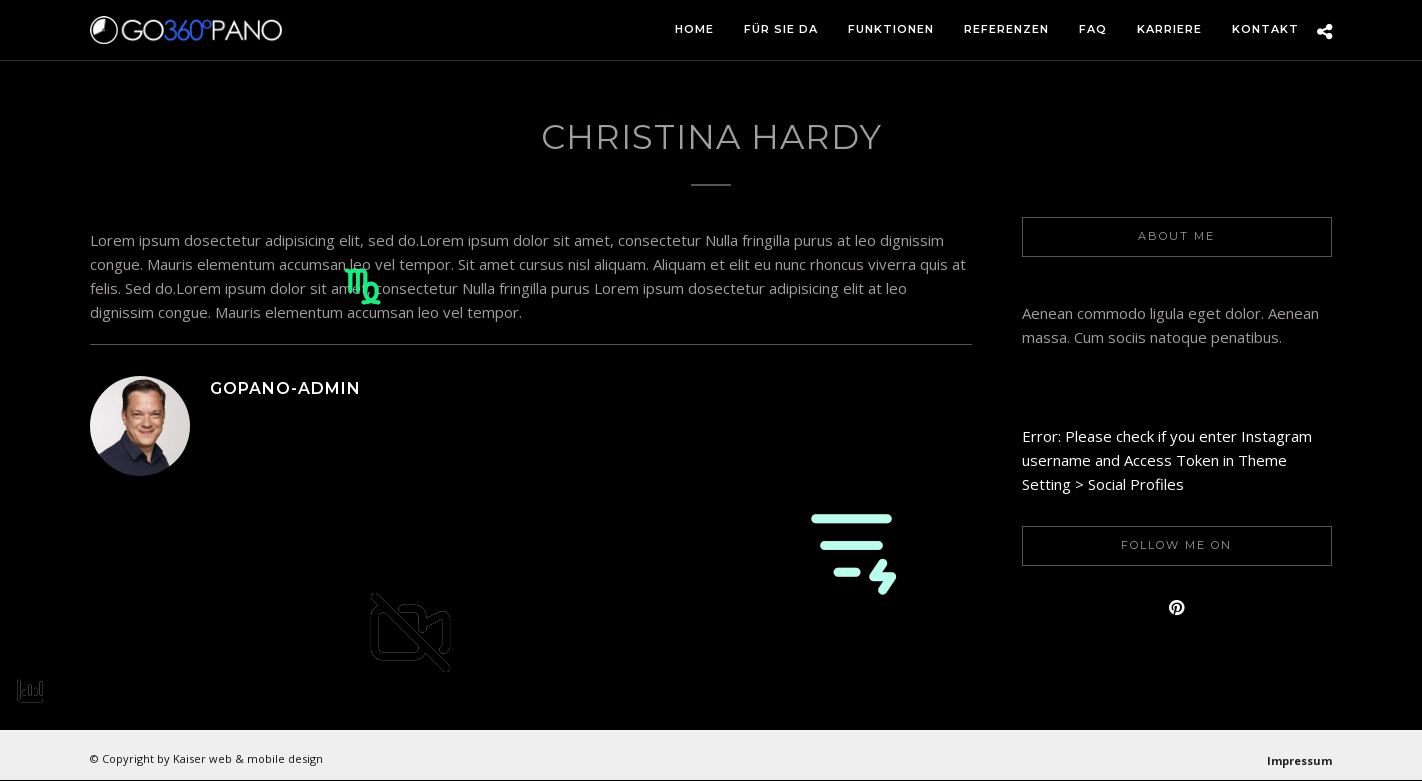  Describe the element at coordinates (363, 285) in the screenshot. I see `indicates virgo zodiac sign` at that location.